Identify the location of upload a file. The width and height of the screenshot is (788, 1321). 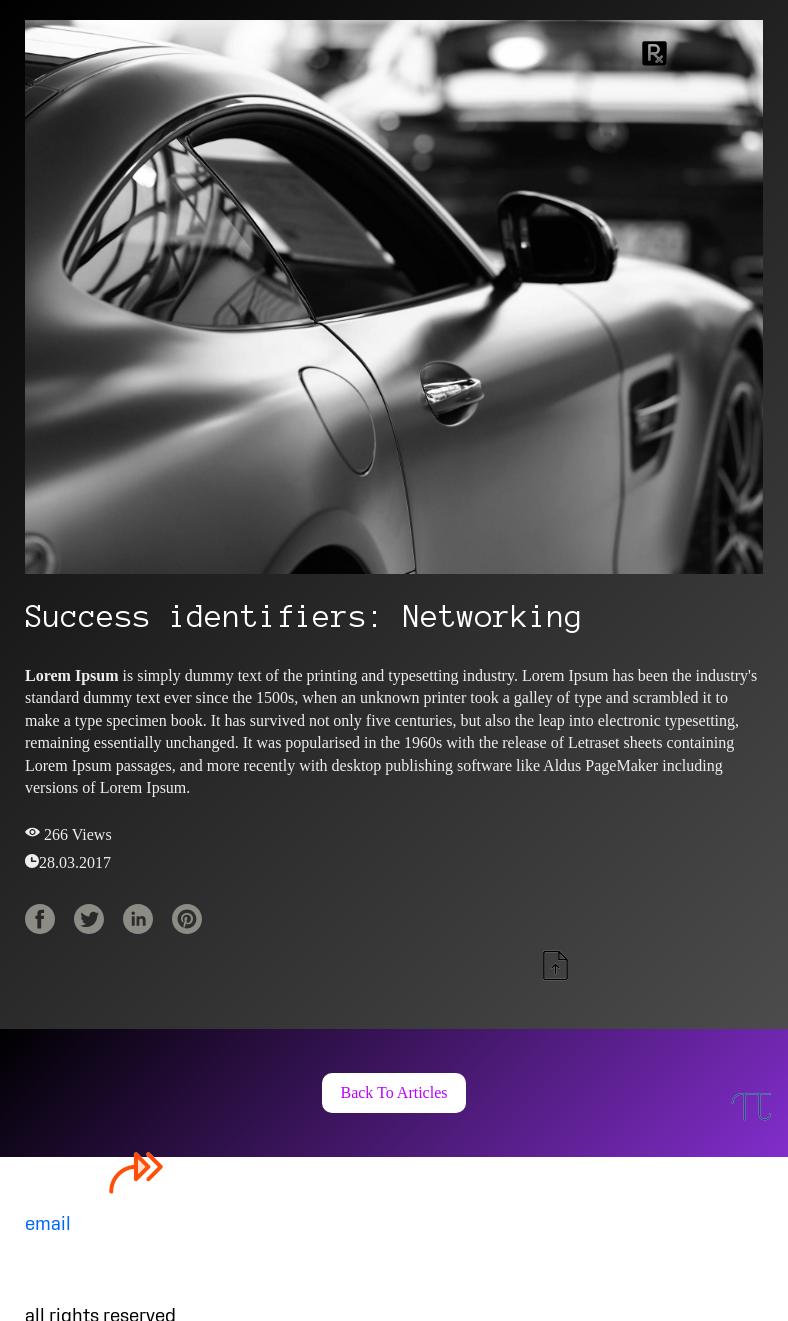
(555, 965).